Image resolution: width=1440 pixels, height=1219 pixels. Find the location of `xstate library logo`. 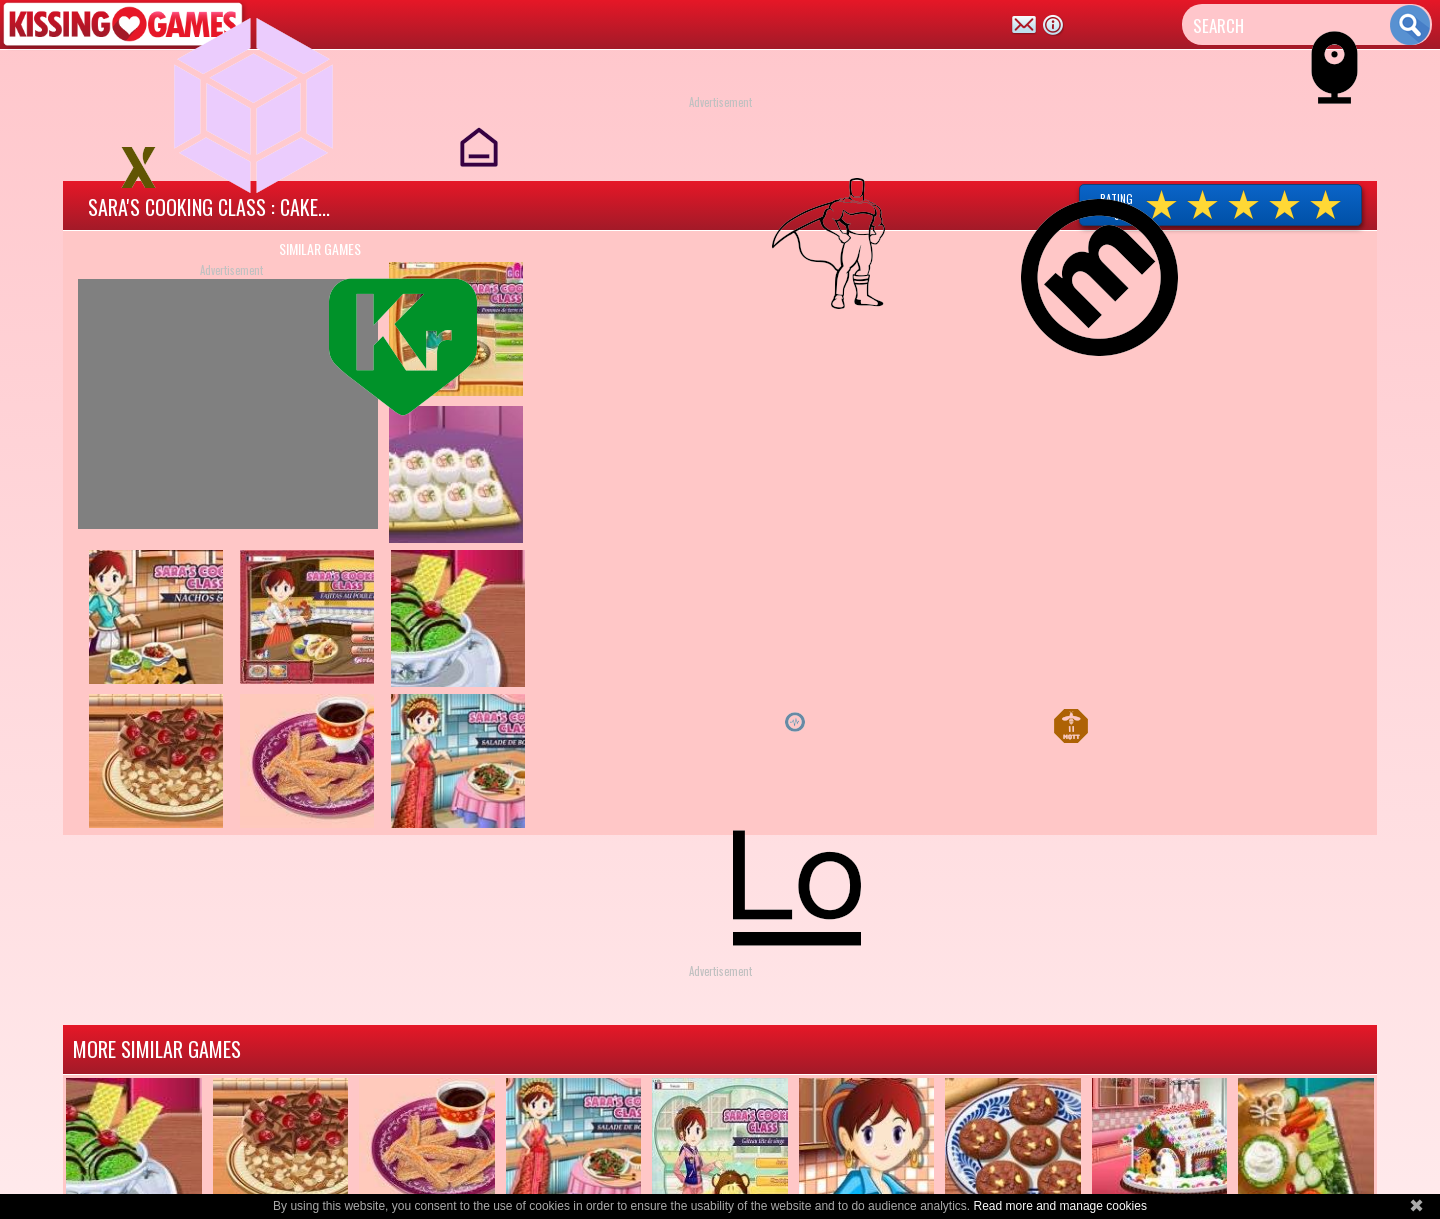

xstate library logo is located at coordinates (138, 167).